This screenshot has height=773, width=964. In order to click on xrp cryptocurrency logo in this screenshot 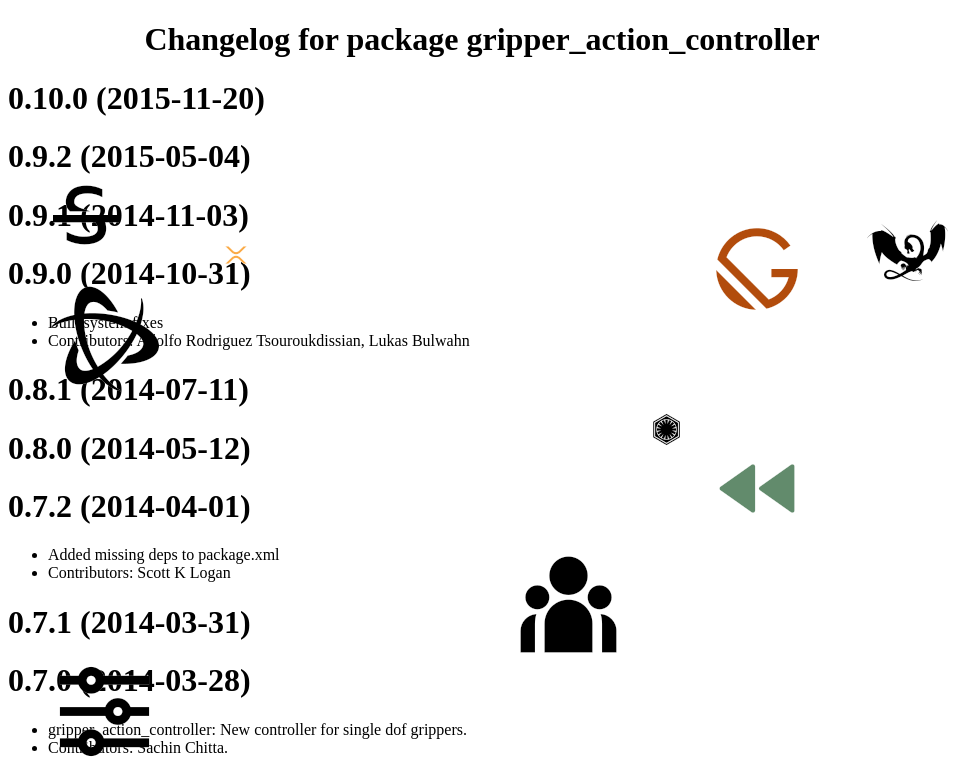, I will do `click(236, 255)`.